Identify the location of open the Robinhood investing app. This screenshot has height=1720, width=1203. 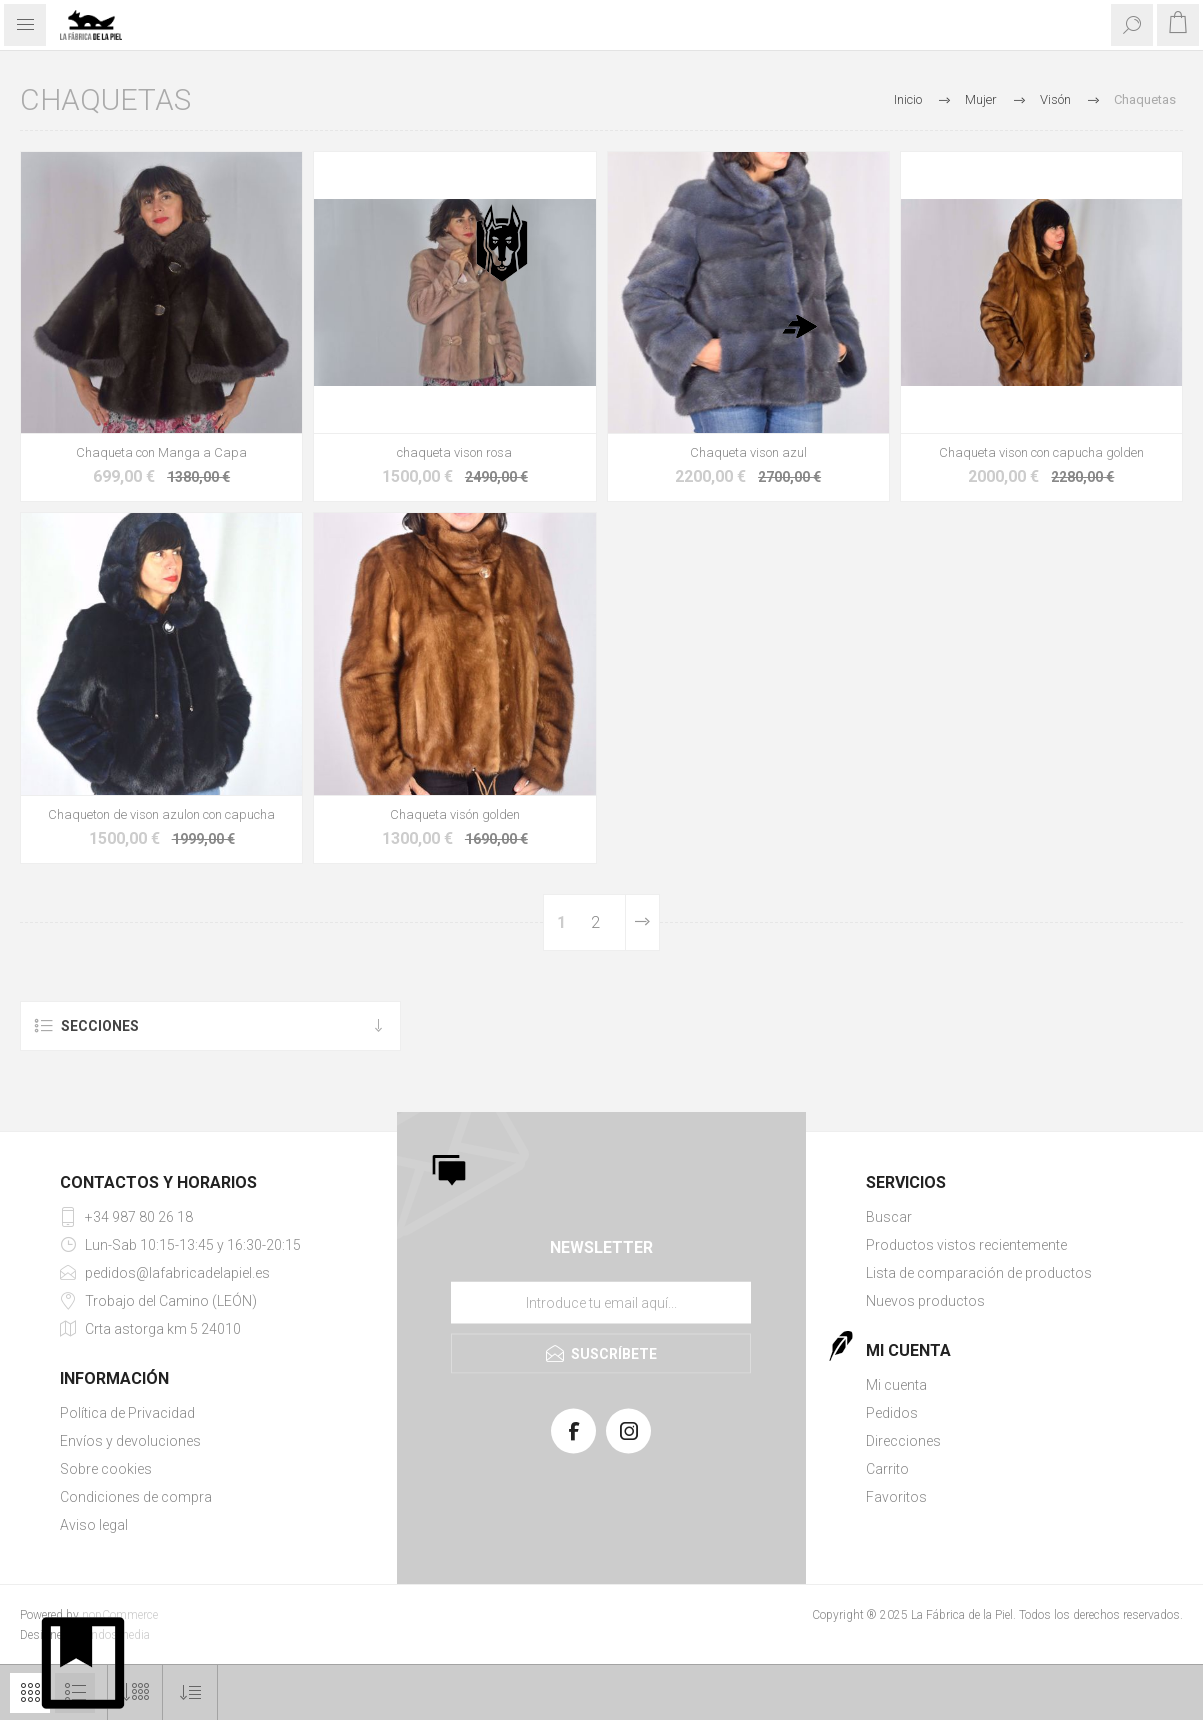
(841, 1346).